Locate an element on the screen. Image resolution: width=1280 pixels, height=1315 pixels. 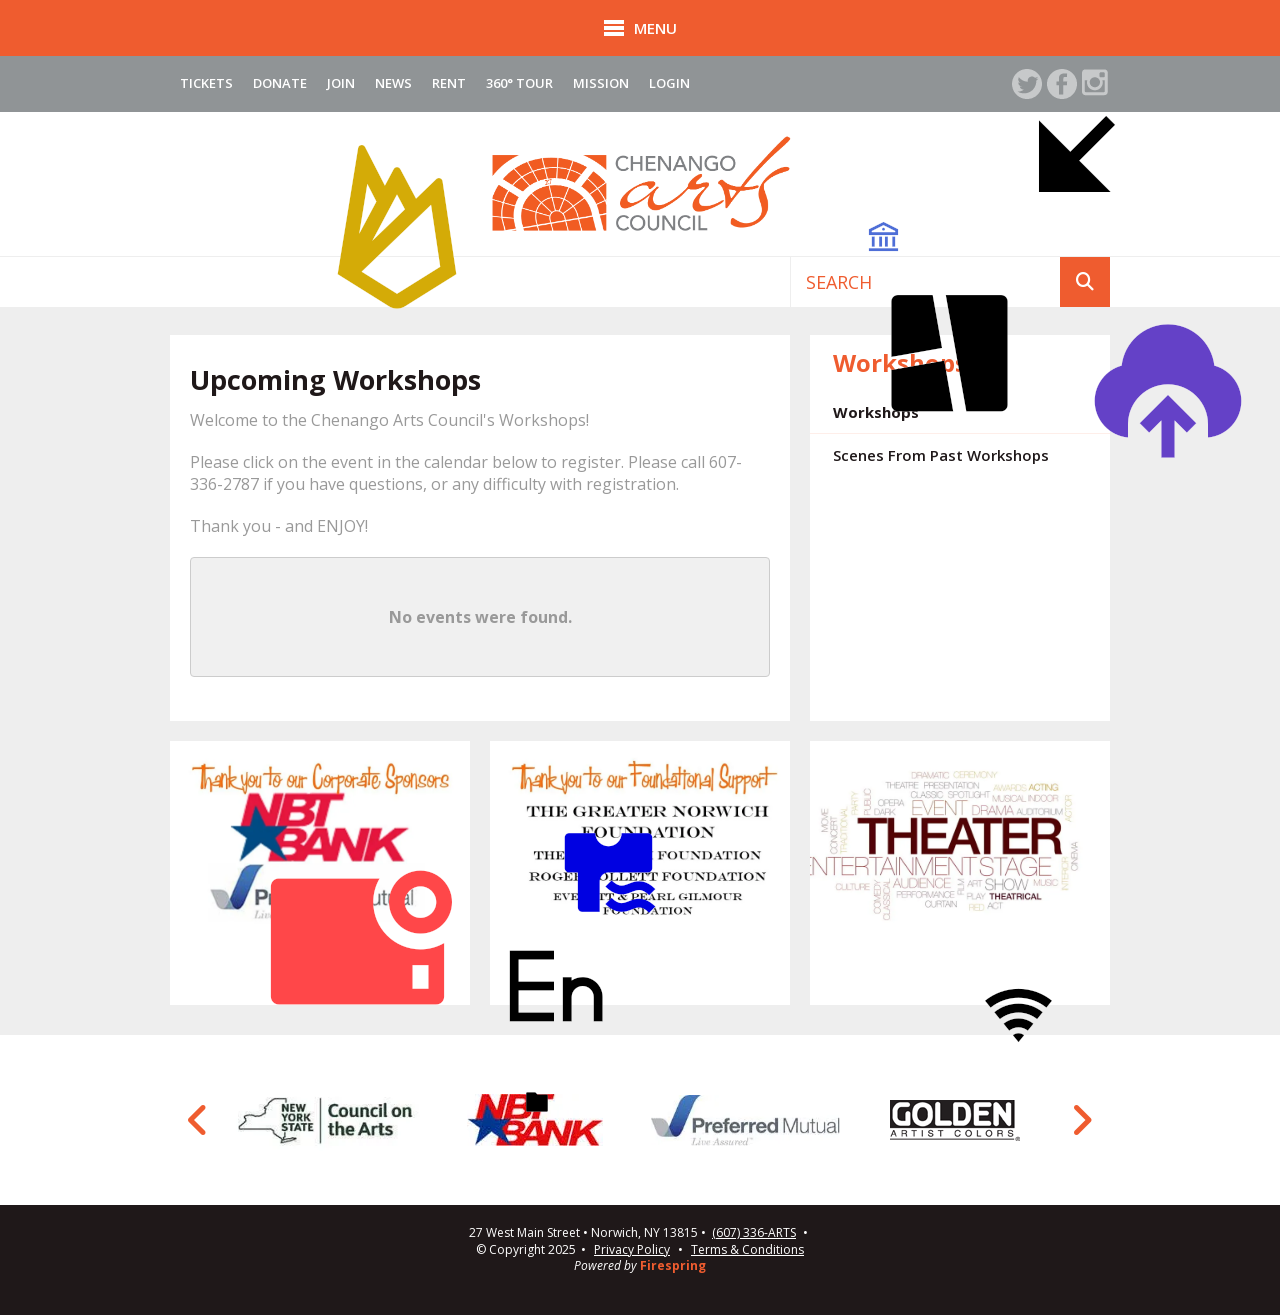
upload file to cloud storage is located at coordinates (1168, 391).